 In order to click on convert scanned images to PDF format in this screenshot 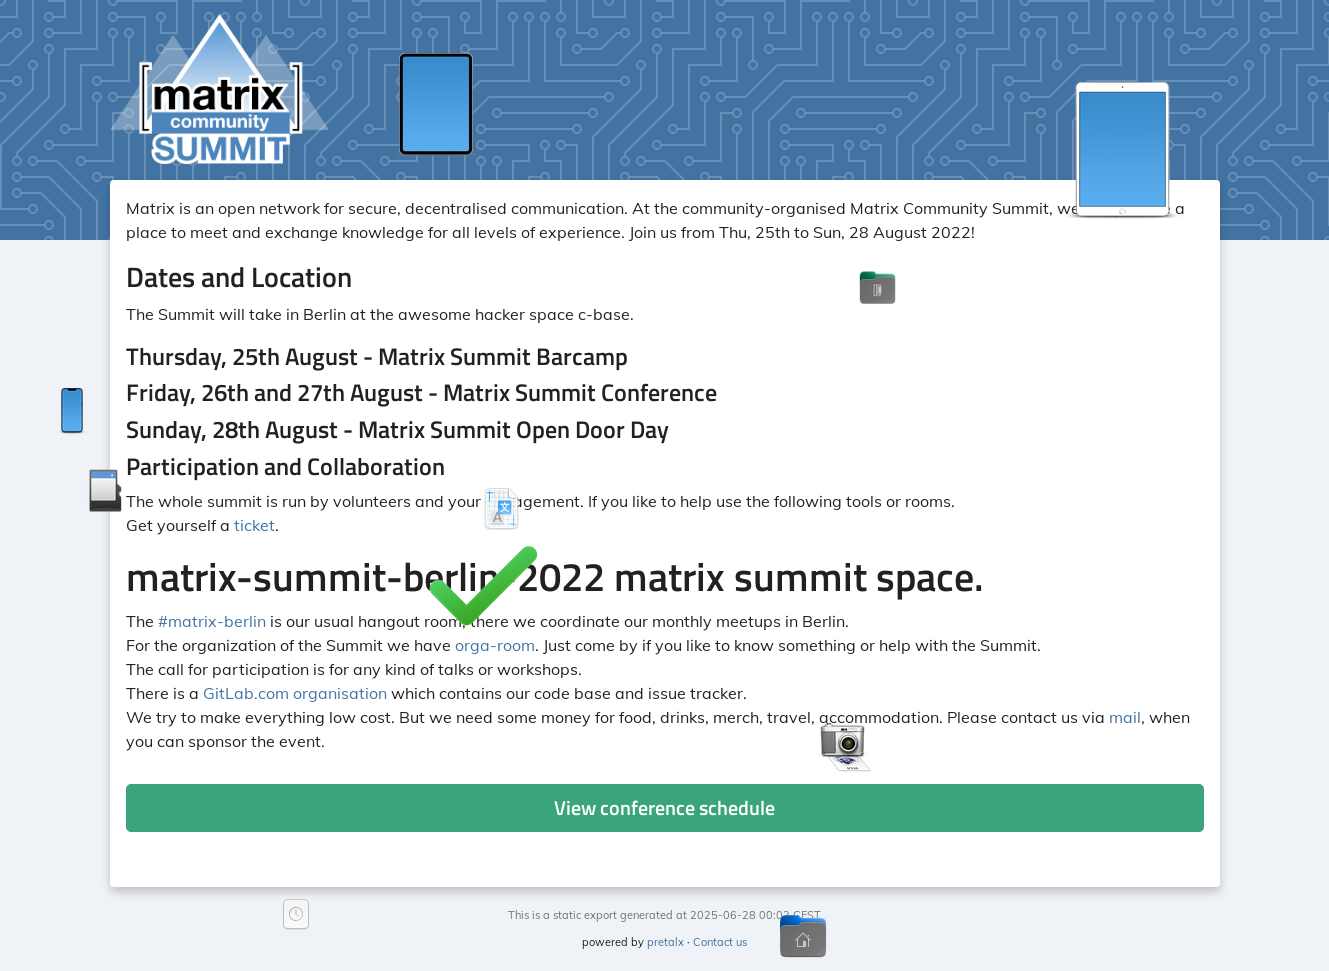, I will do `click(842, 747)`.